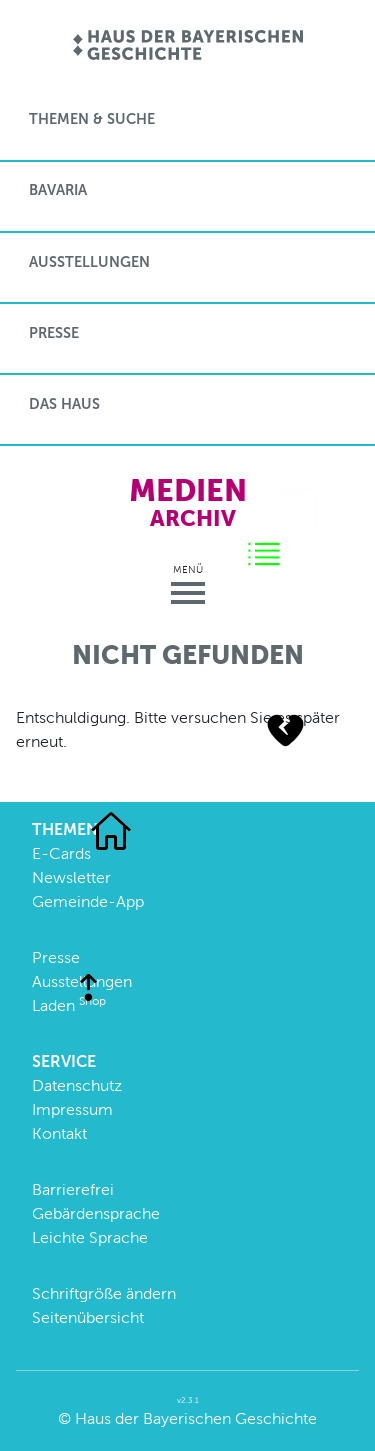  What do you see at coordinates (296, 508) in the screenshot?
I see `toggle the menubar visibility` at bounding box center [296, 508].